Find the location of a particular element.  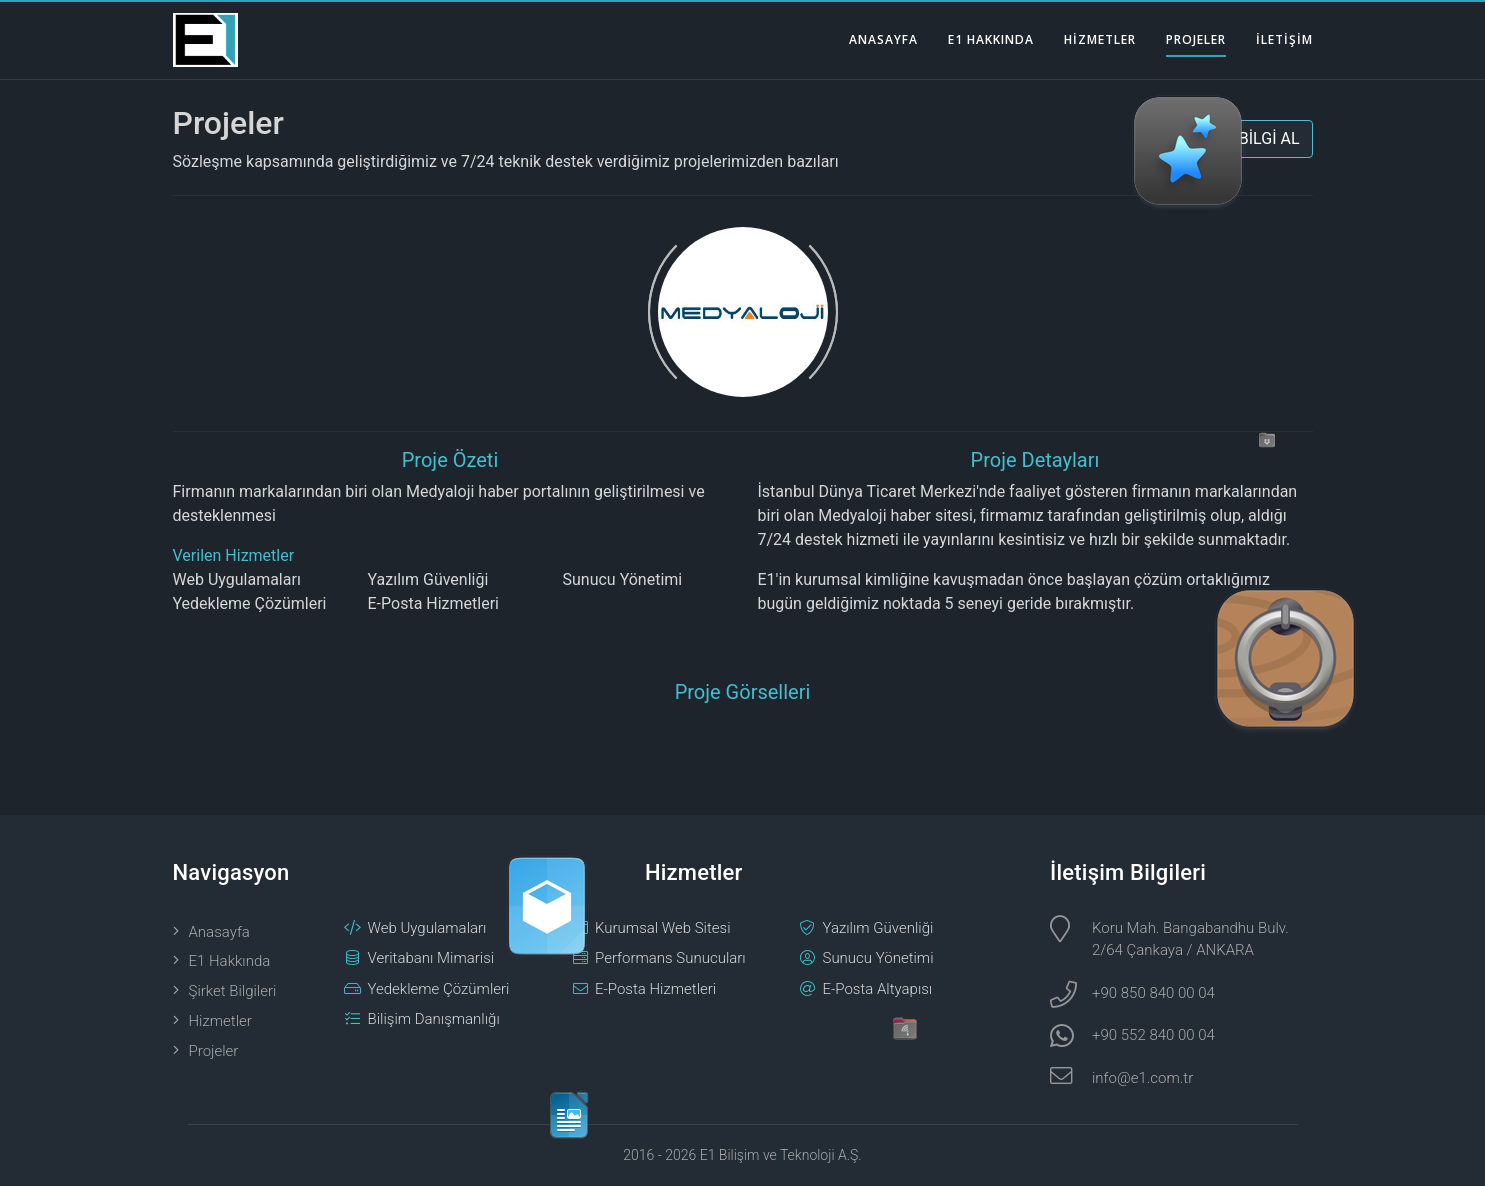

open dropbox folder is located at coordinates (1267, 440).